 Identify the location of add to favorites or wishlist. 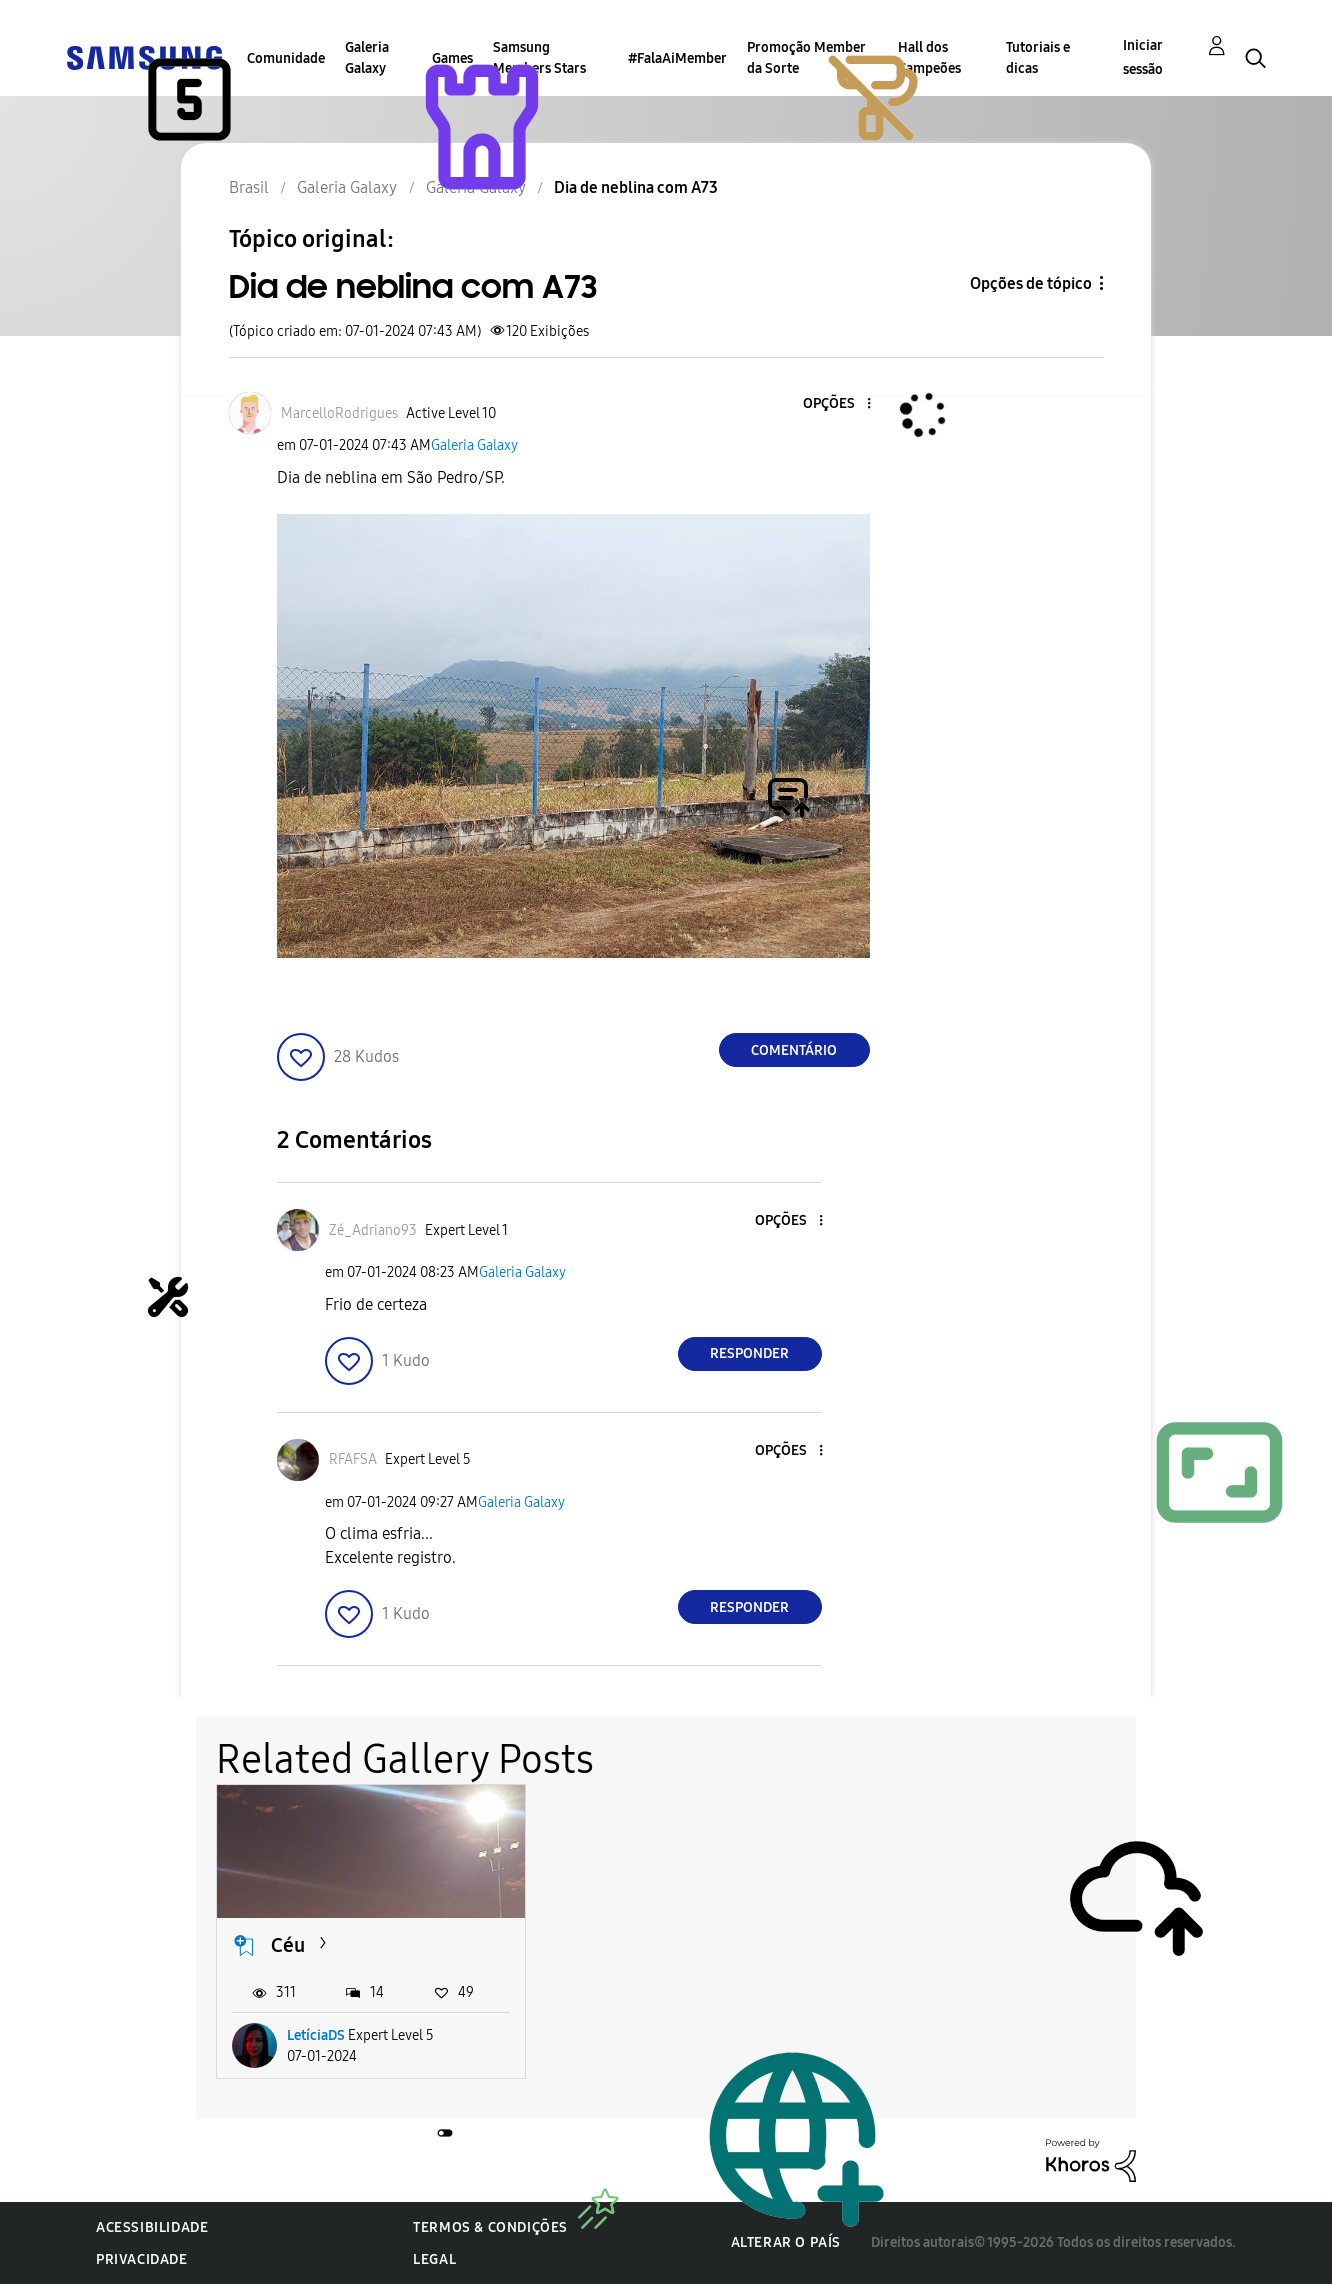
(598, 2208).